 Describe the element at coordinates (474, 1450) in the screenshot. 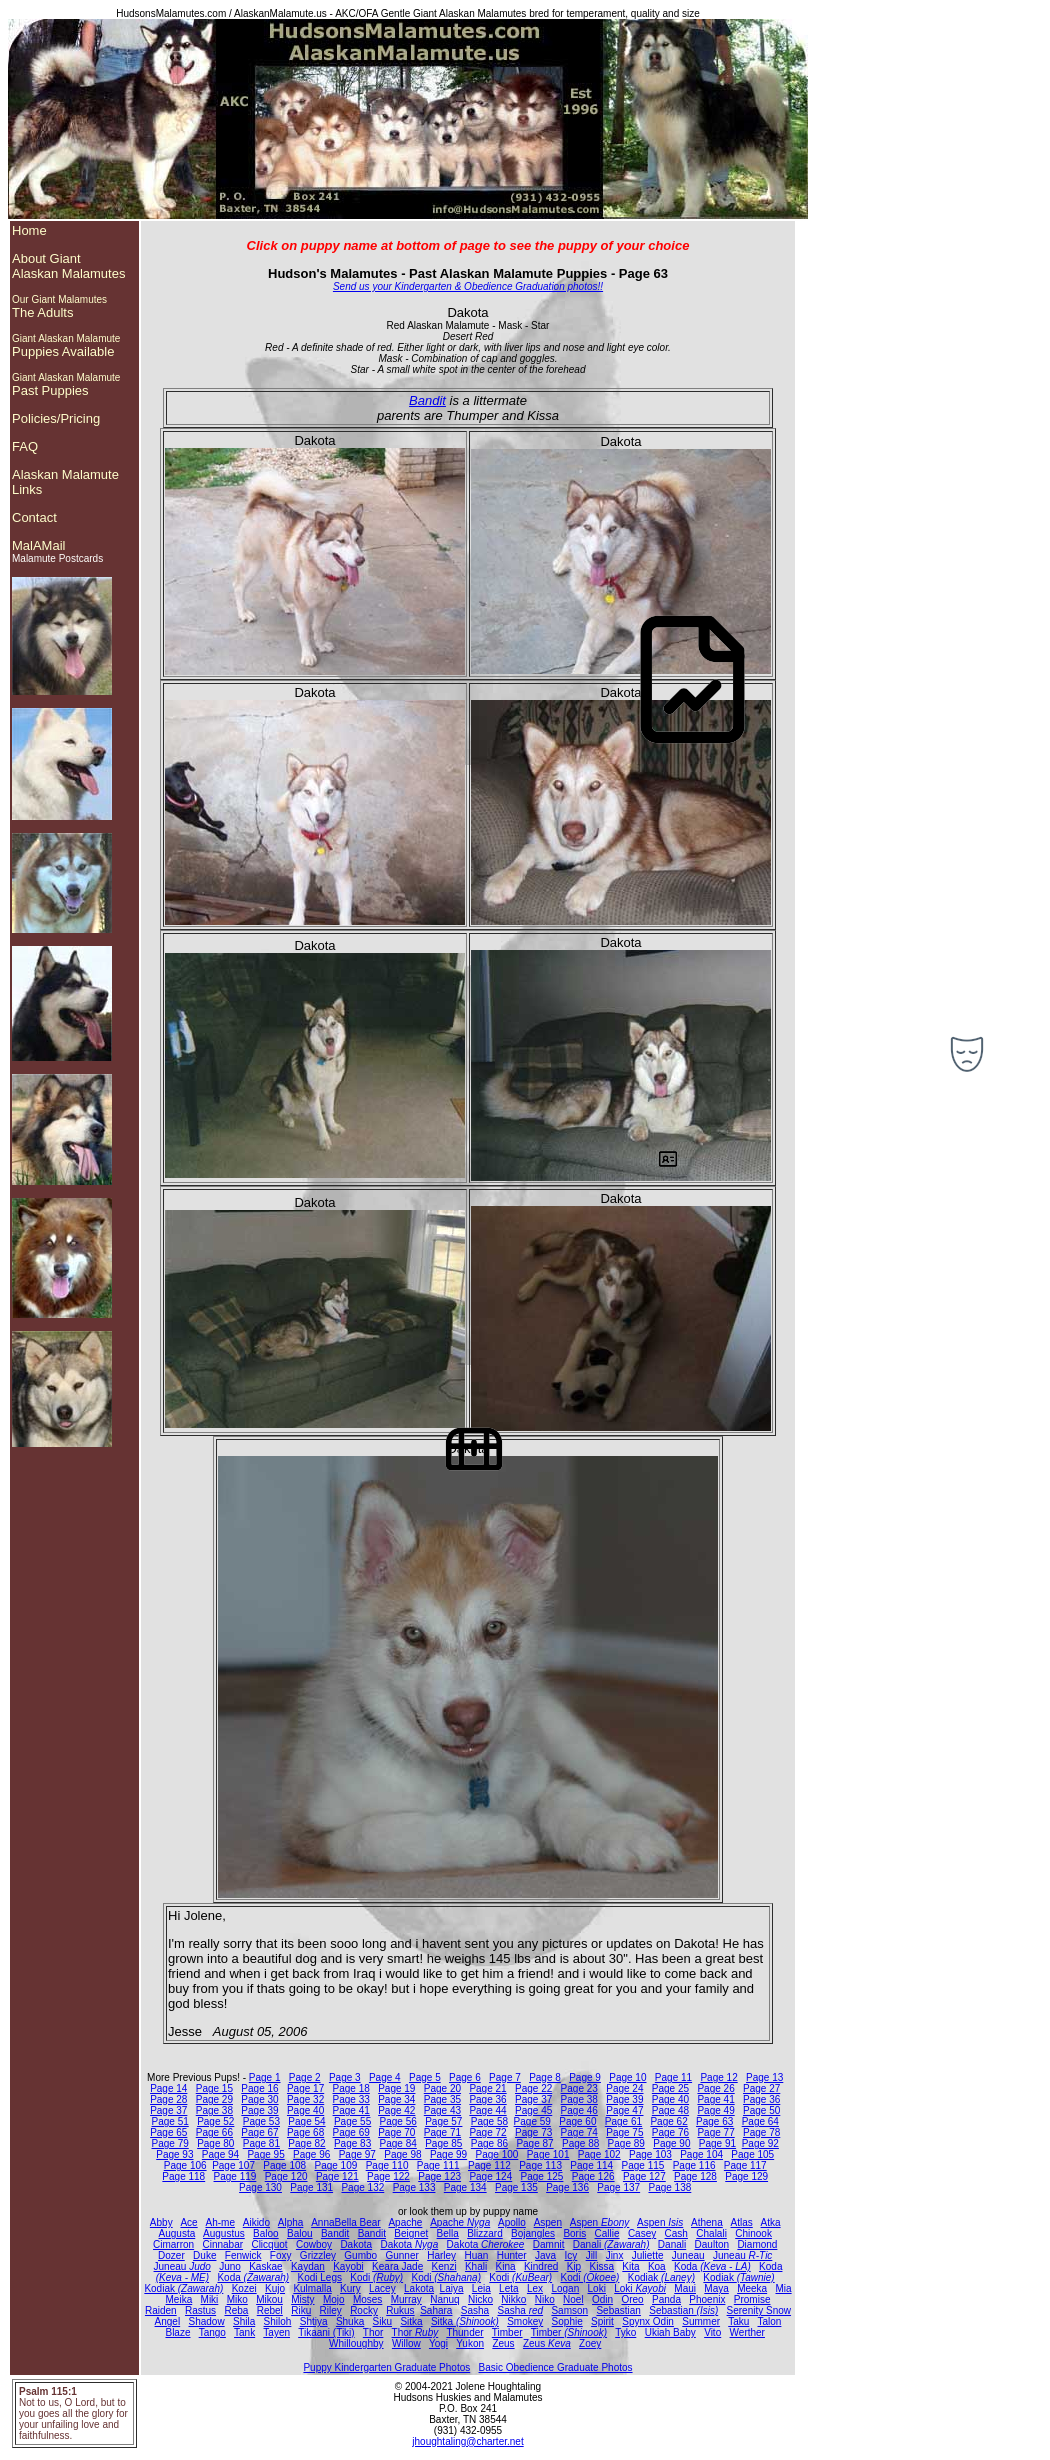

I see `access stored rewards or collectibles` at that location.